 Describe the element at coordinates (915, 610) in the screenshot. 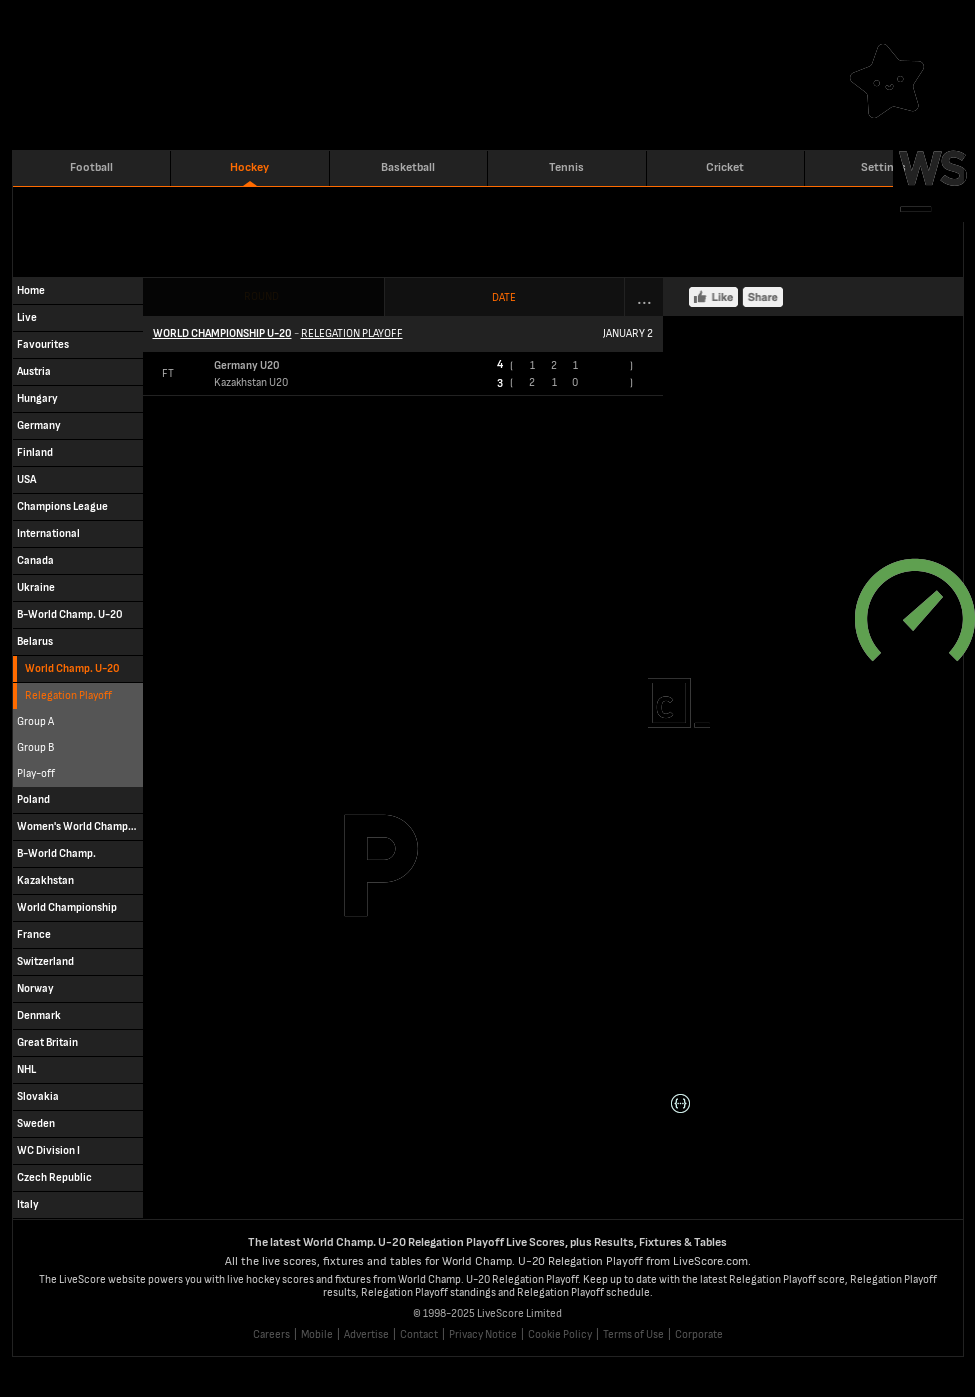

I see `open the Speedtest app` at that location.